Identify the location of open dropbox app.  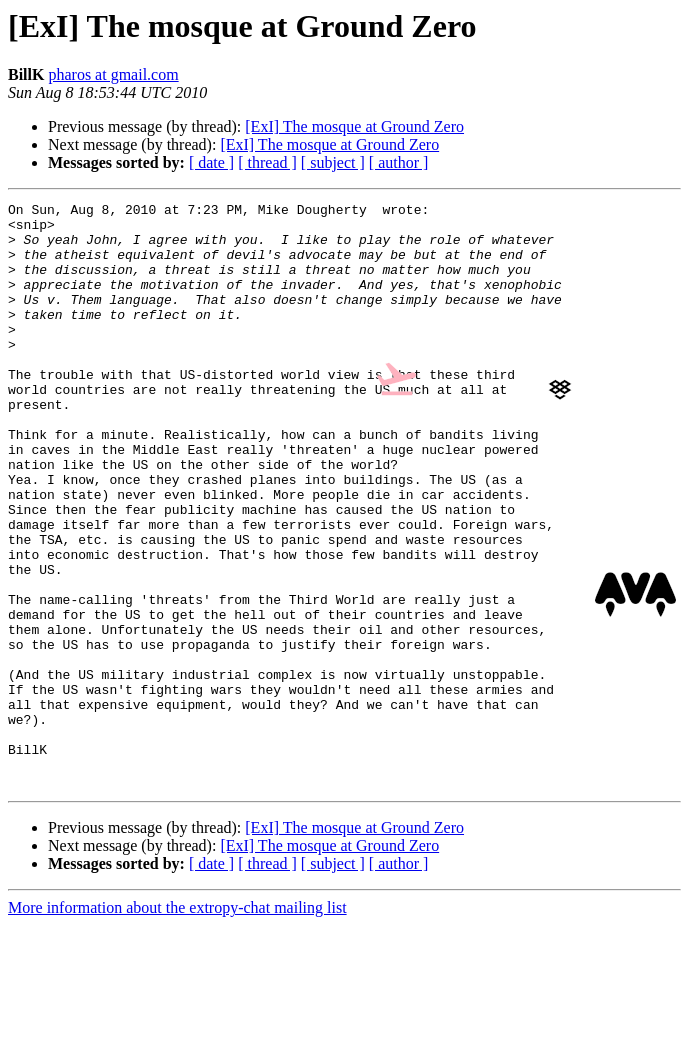
(560, 389).